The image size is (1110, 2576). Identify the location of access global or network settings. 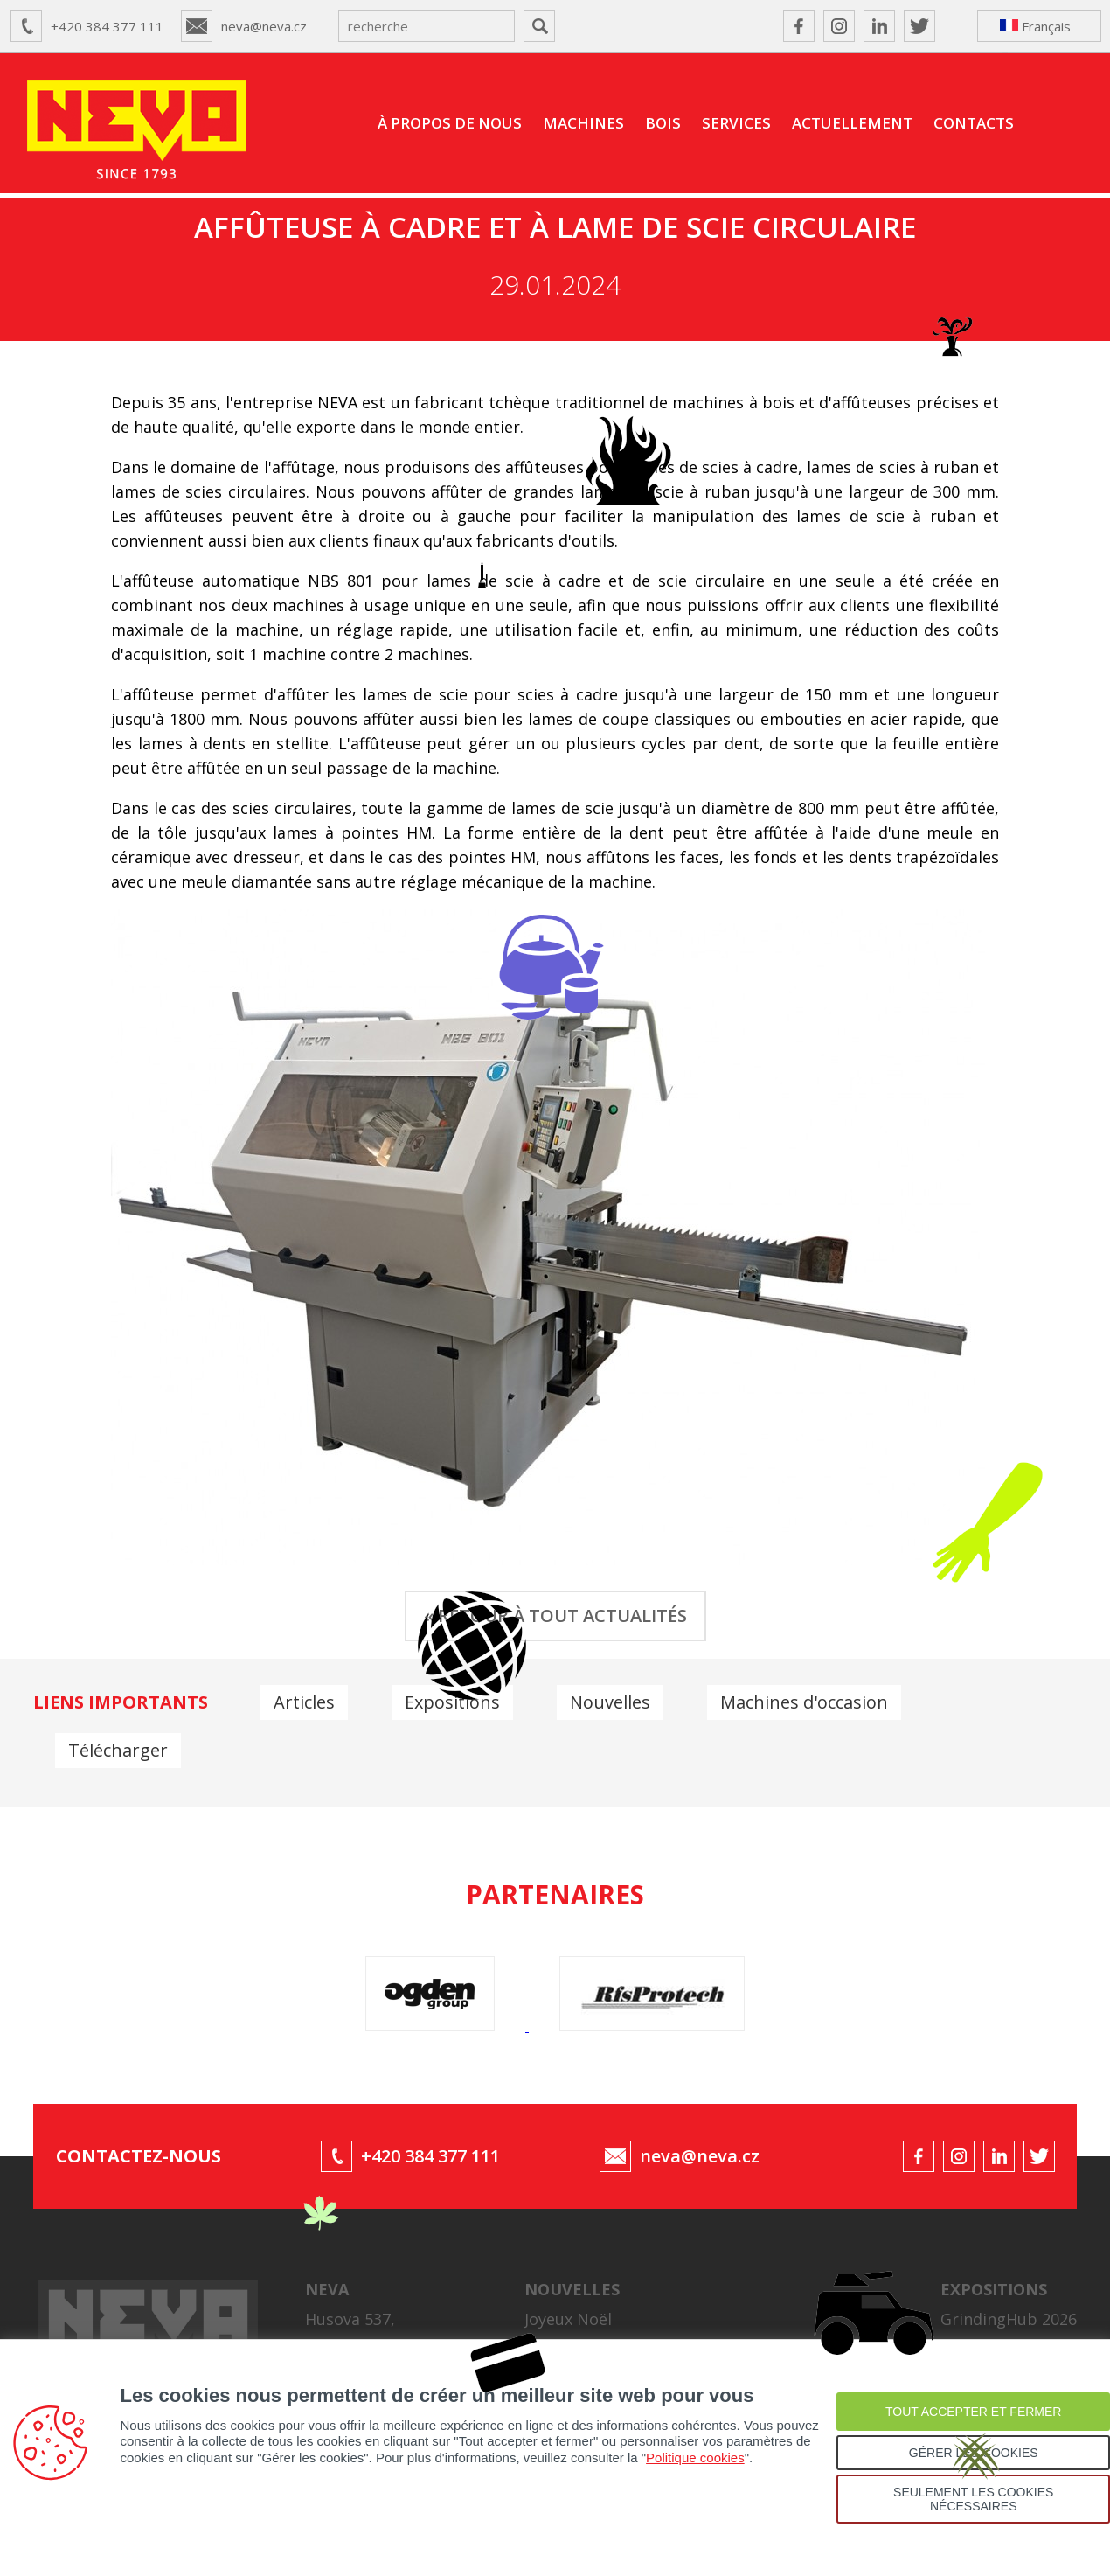
(472, 1646).